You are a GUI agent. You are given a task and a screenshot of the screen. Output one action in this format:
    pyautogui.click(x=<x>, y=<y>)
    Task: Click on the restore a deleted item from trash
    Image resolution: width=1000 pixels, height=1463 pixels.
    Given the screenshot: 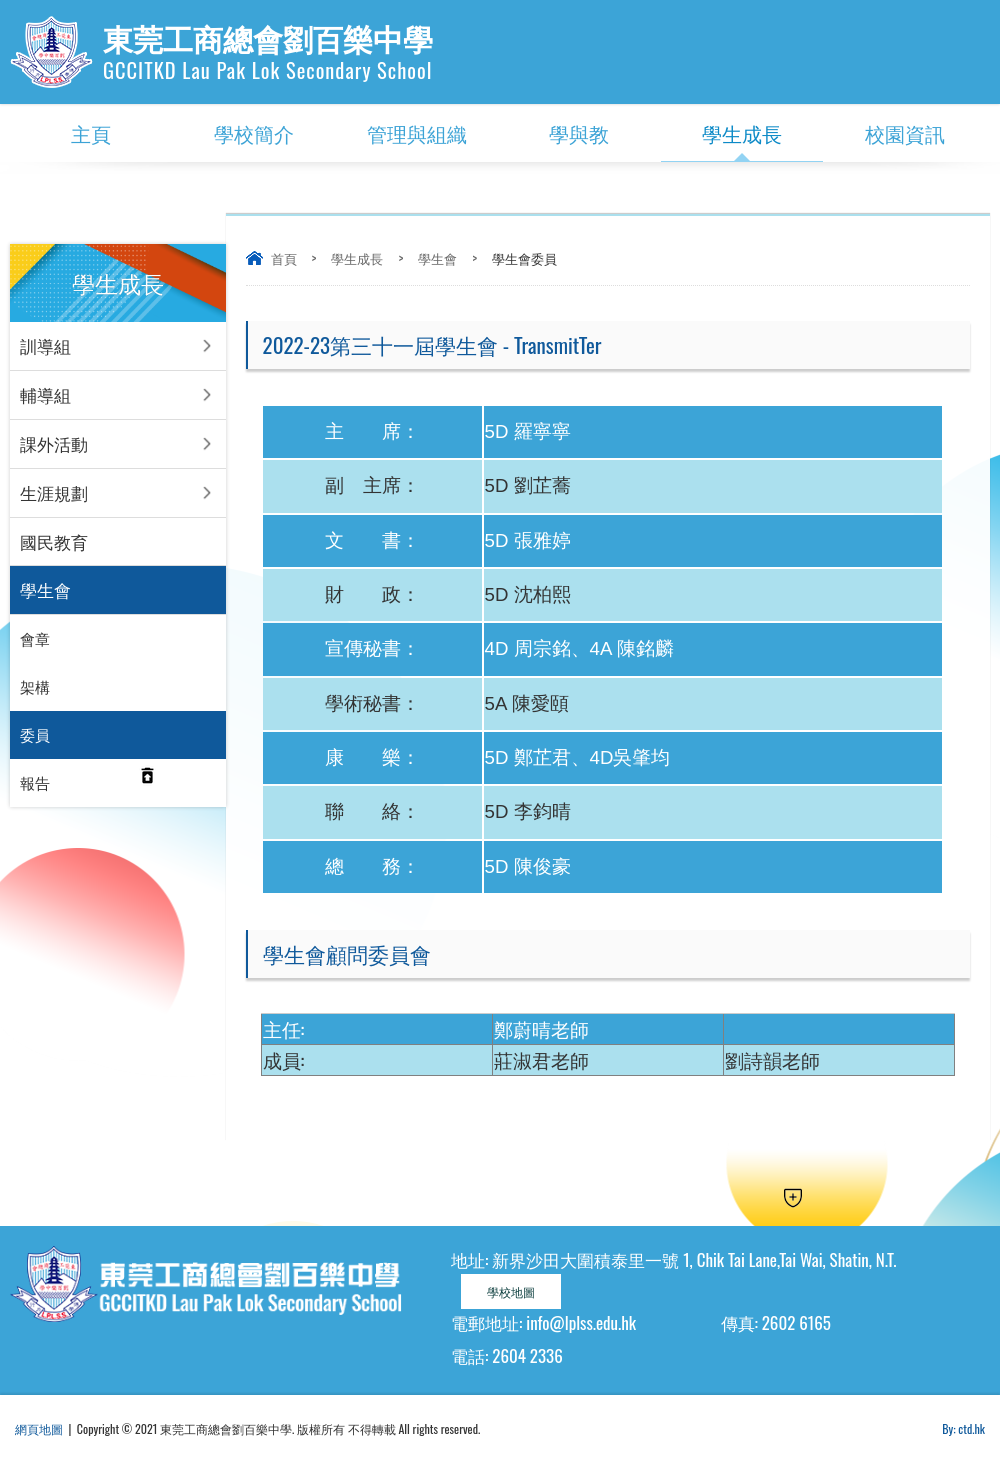 What is the action you would take?
    pyautogui.click(x=147, y=775)
    